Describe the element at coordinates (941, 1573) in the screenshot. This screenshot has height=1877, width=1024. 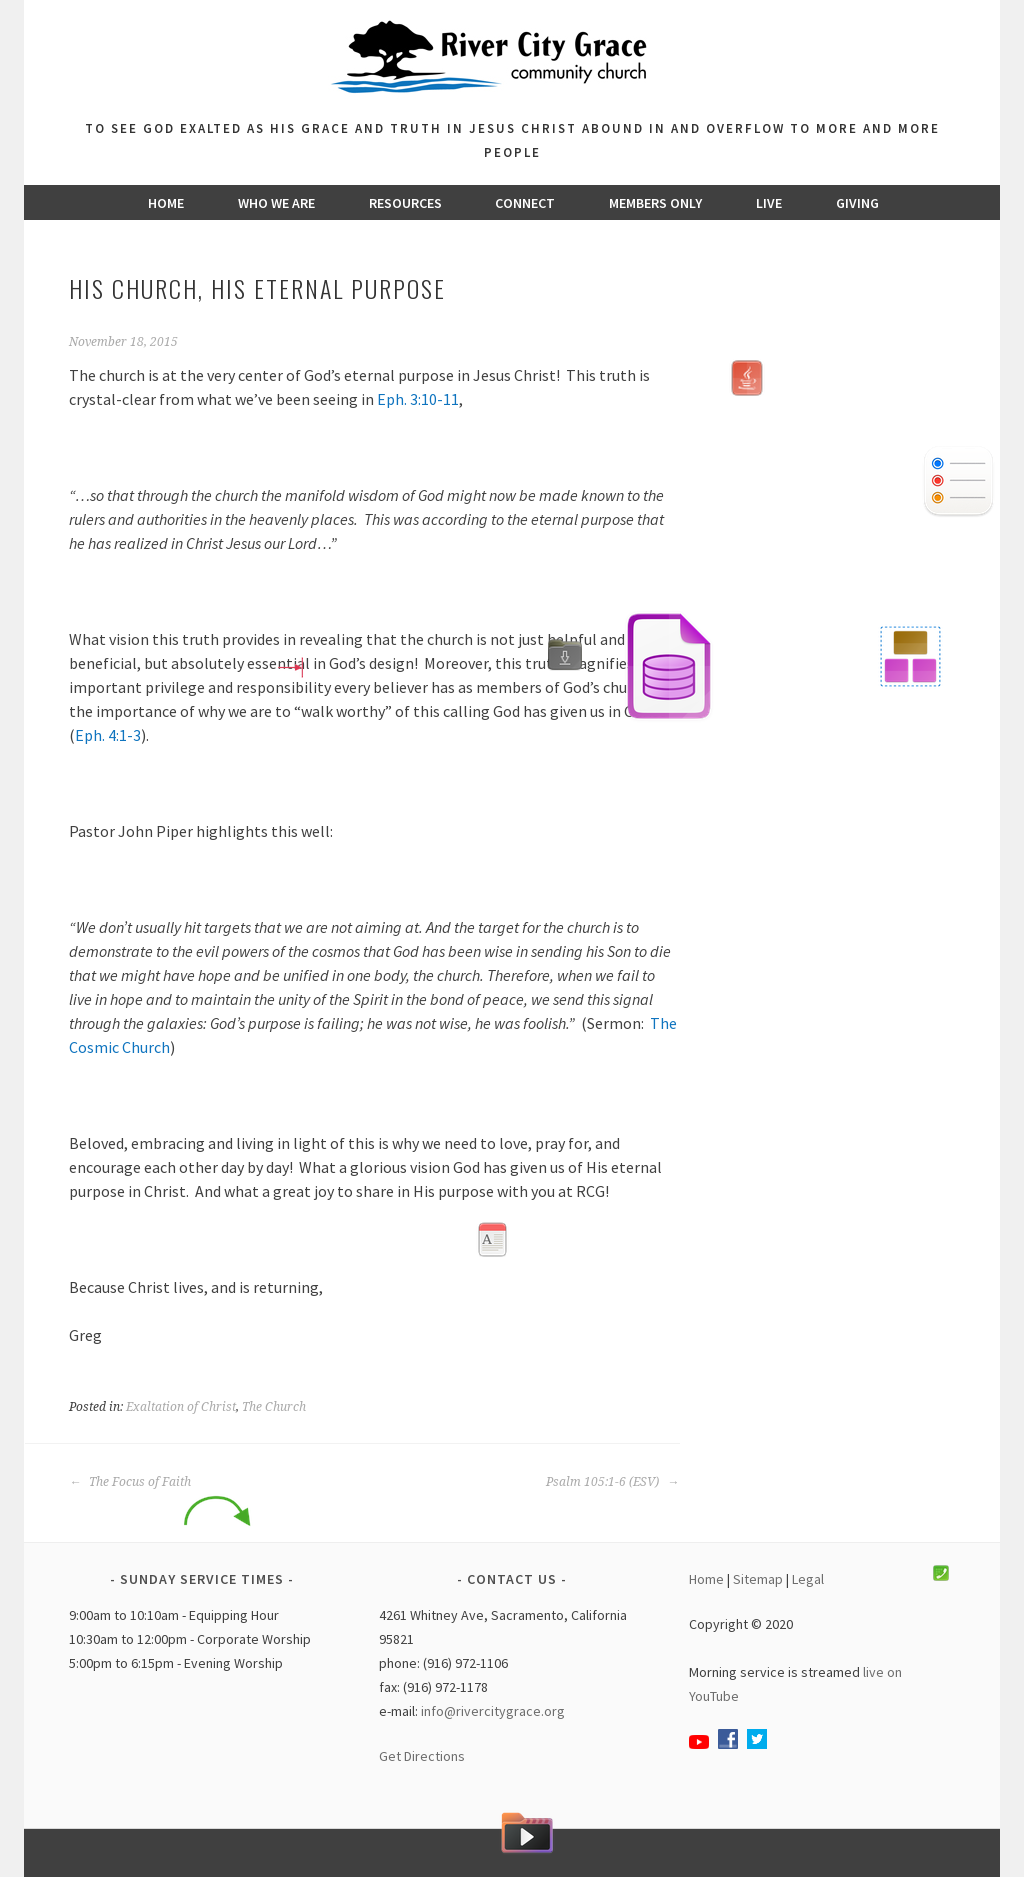
I see `open the phone or calls app` at that location.